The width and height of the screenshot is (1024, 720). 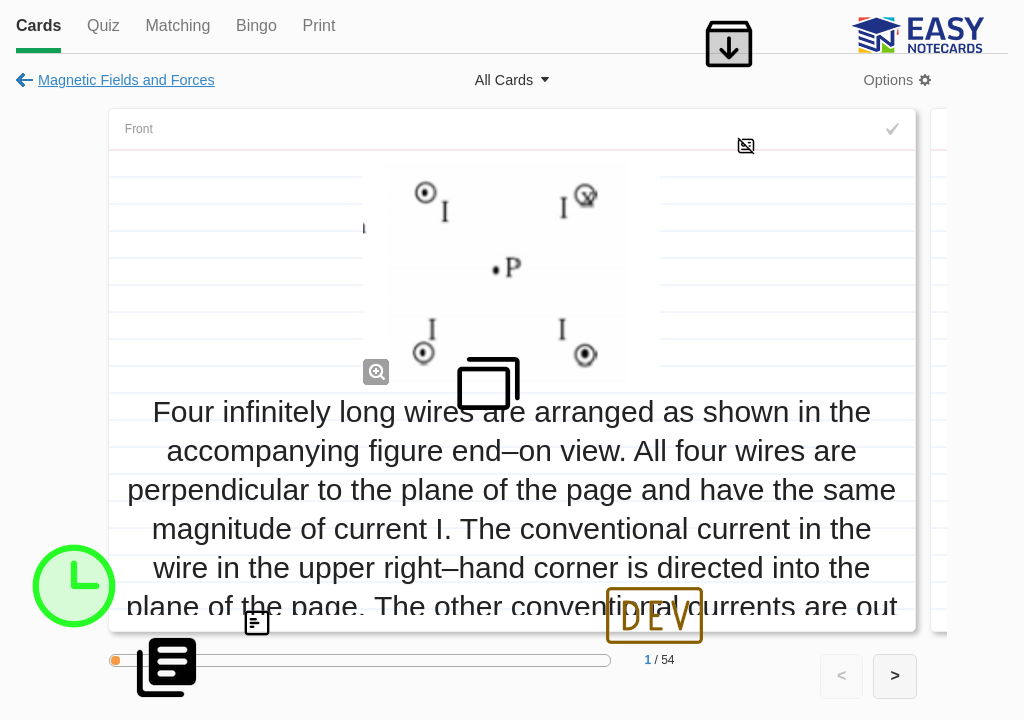 What do you see at coordinates (488, 383) in the screenshot?
I see `view stacked cards or layers` at bounding box center [488, 383].